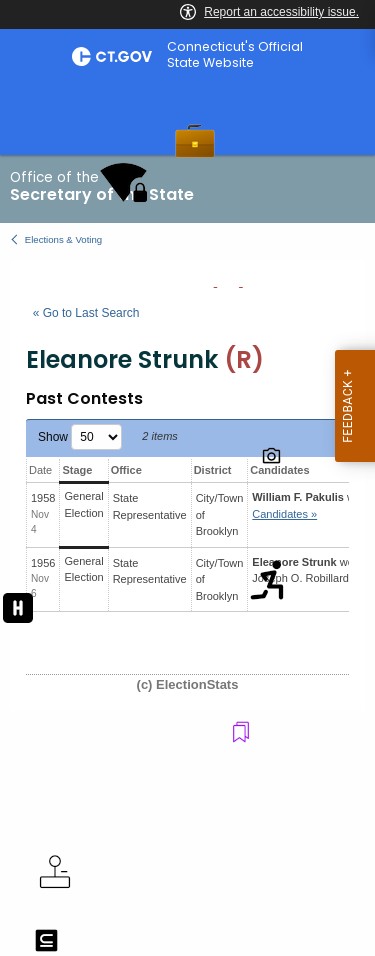  I want to click on view your saved bookmarks, so click(241, 732).